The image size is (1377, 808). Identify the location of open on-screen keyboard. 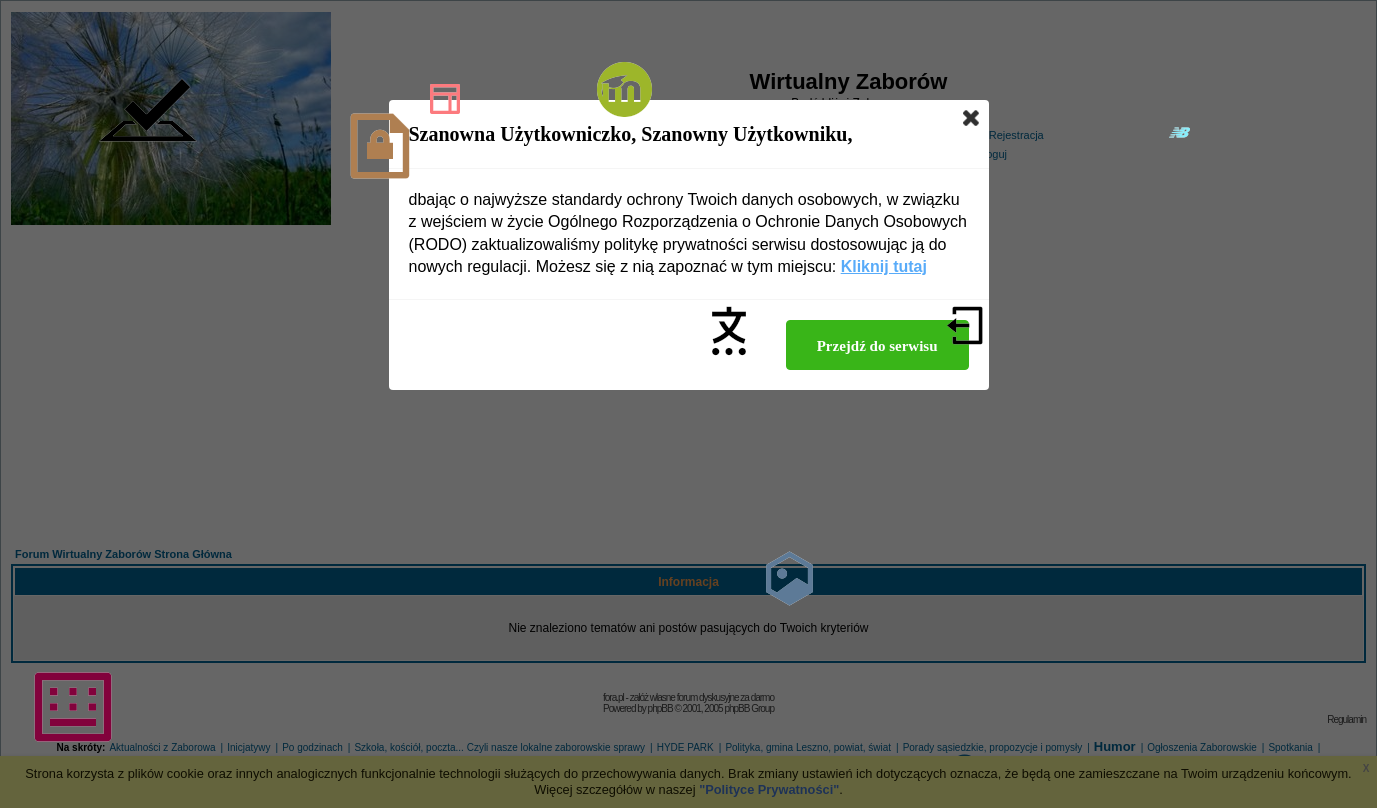
(73, 707).